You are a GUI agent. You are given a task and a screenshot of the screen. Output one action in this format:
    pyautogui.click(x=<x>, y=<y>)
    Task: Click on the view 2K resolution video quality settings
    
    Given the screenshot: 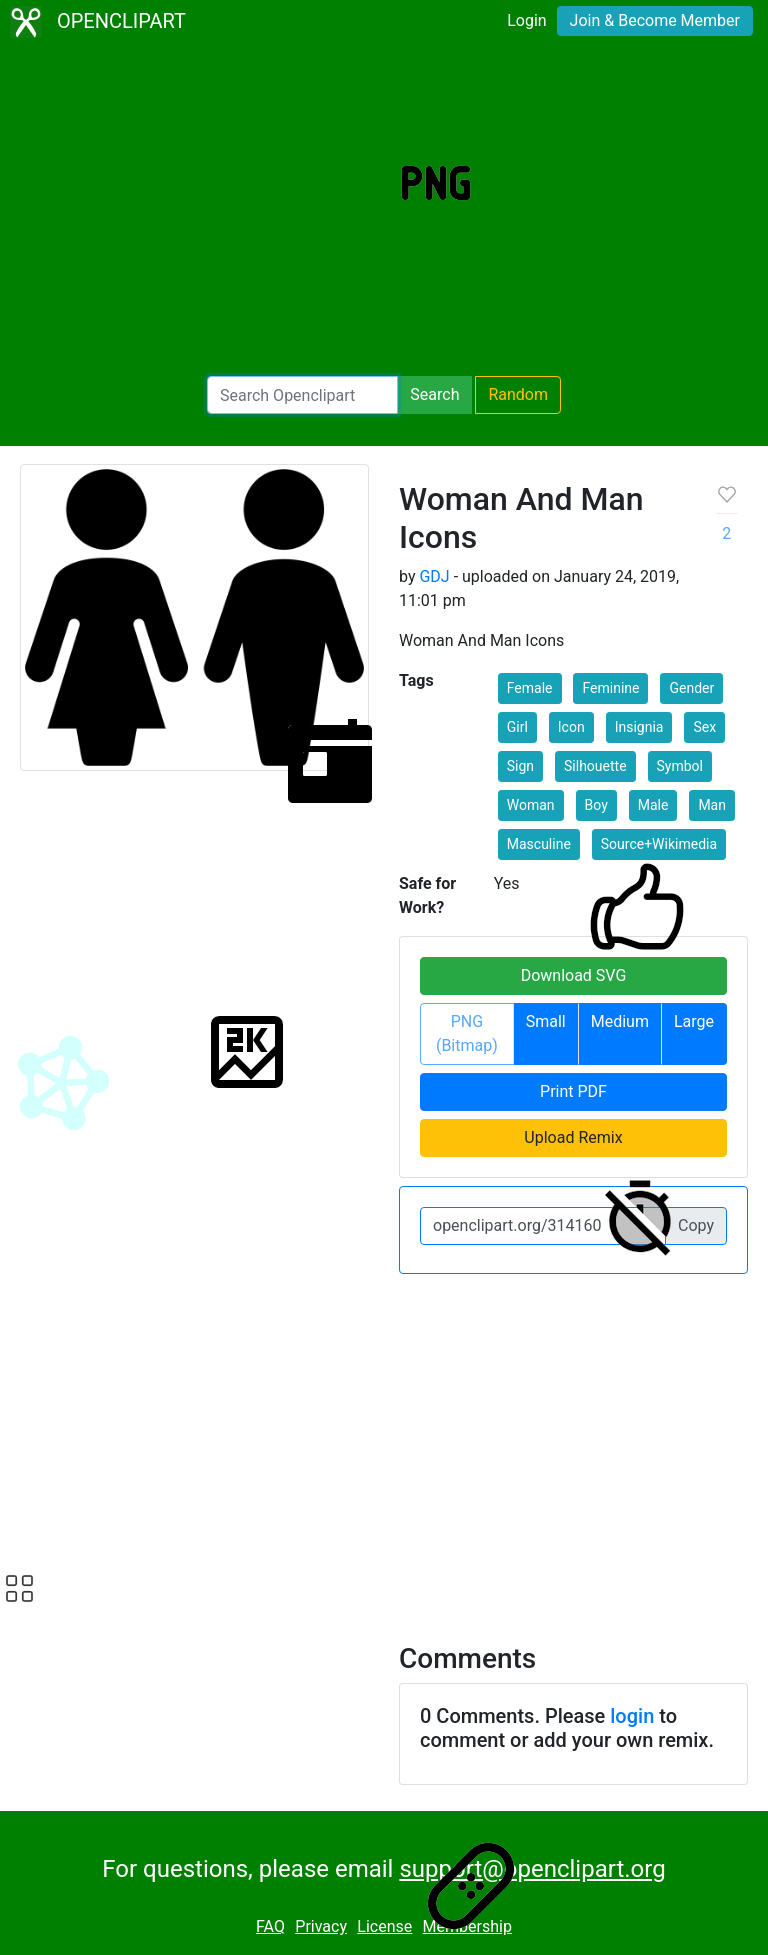 What is the action you would take?
    pyautogui.click(x=247, y=1052)
    